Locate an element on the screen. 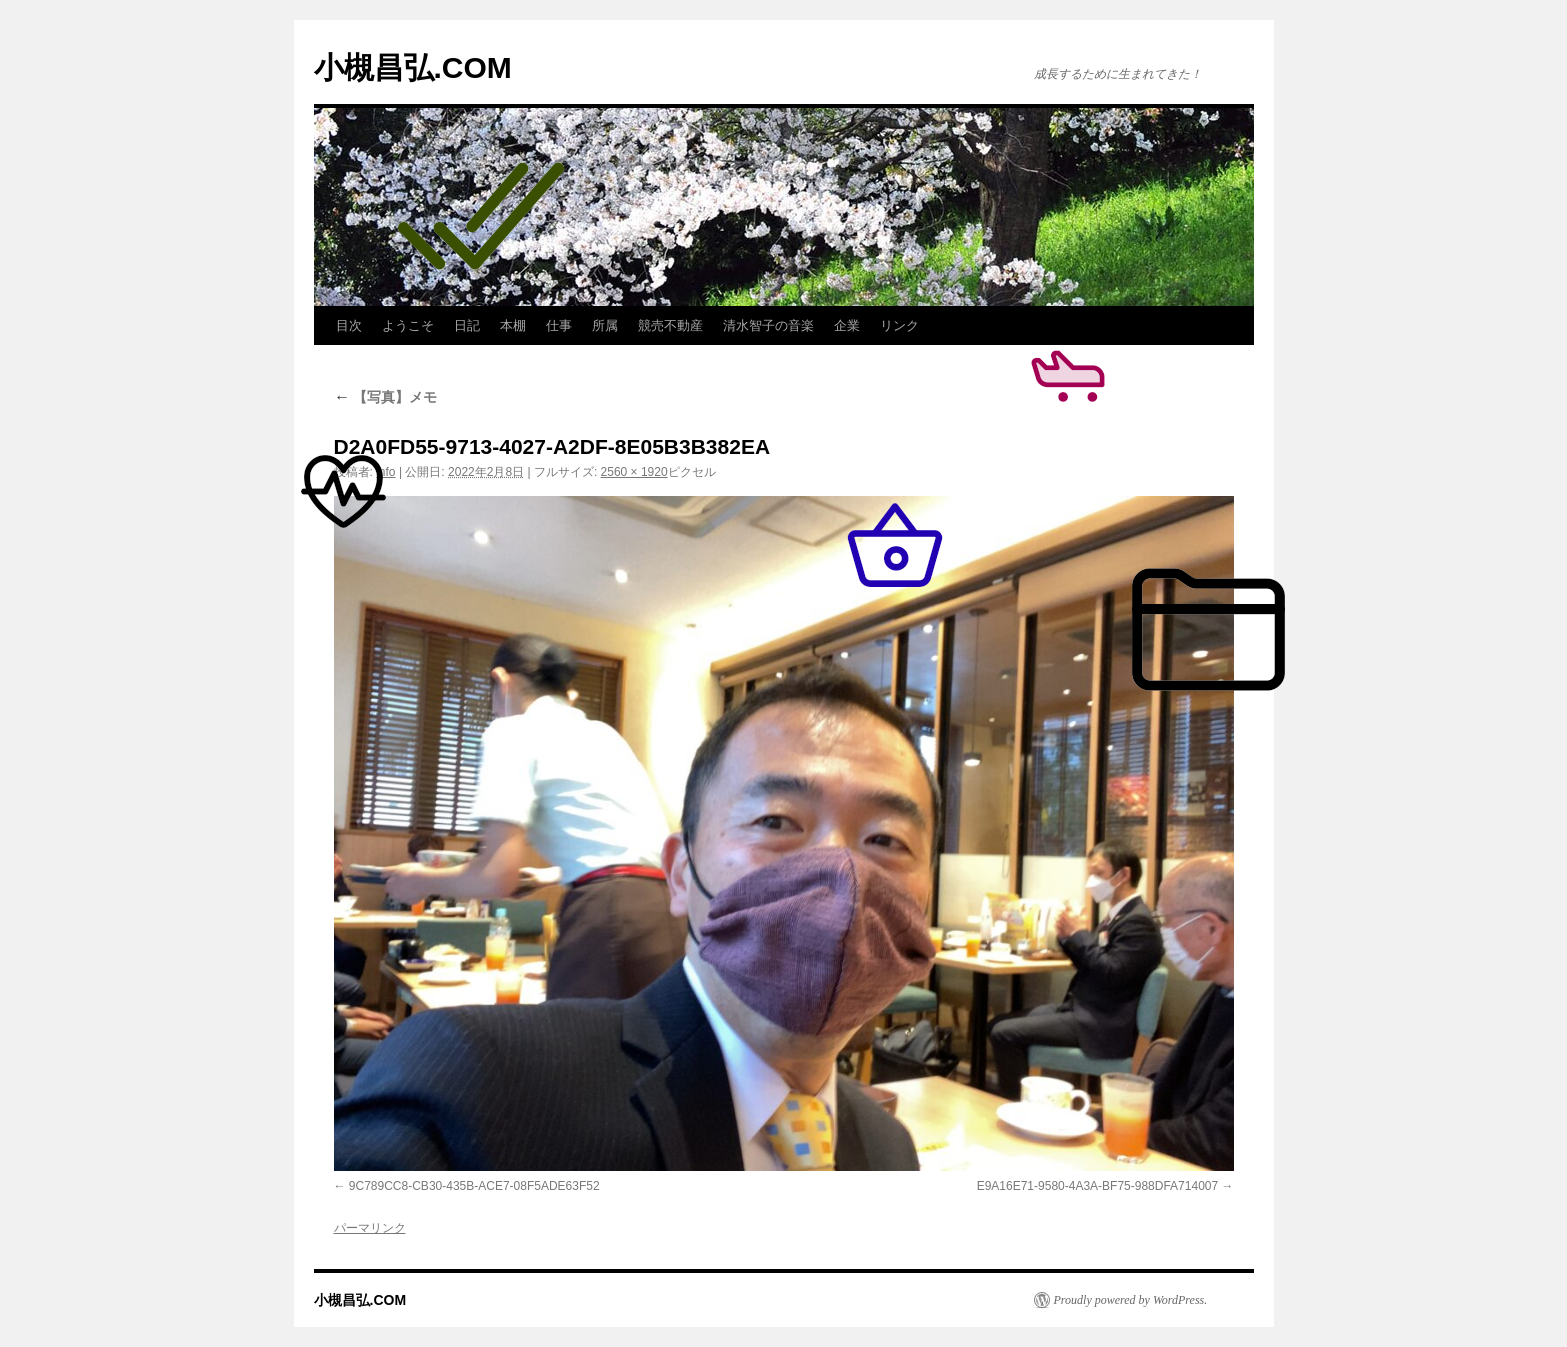 The image size is (1567, 1347). access fitness tracking features is located at coordinates (343, 491).